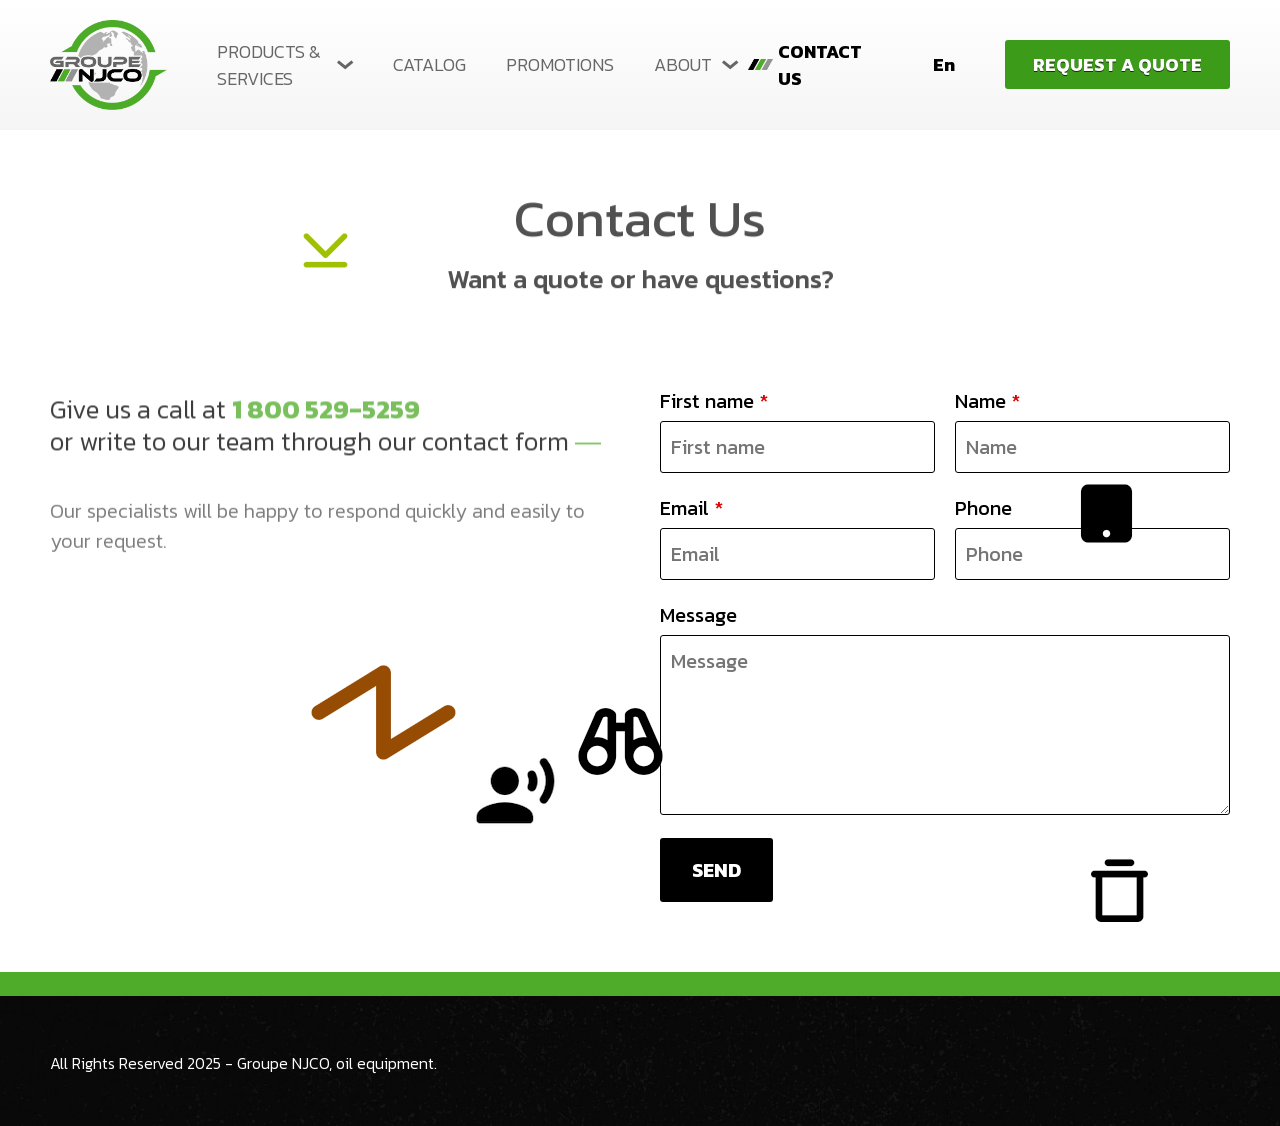 This screenshot has height=1126, width=1280. What do you see at coordinates (620, 741) in the screenshot?
I see `search or explore content` at bounding box center [620, 741].